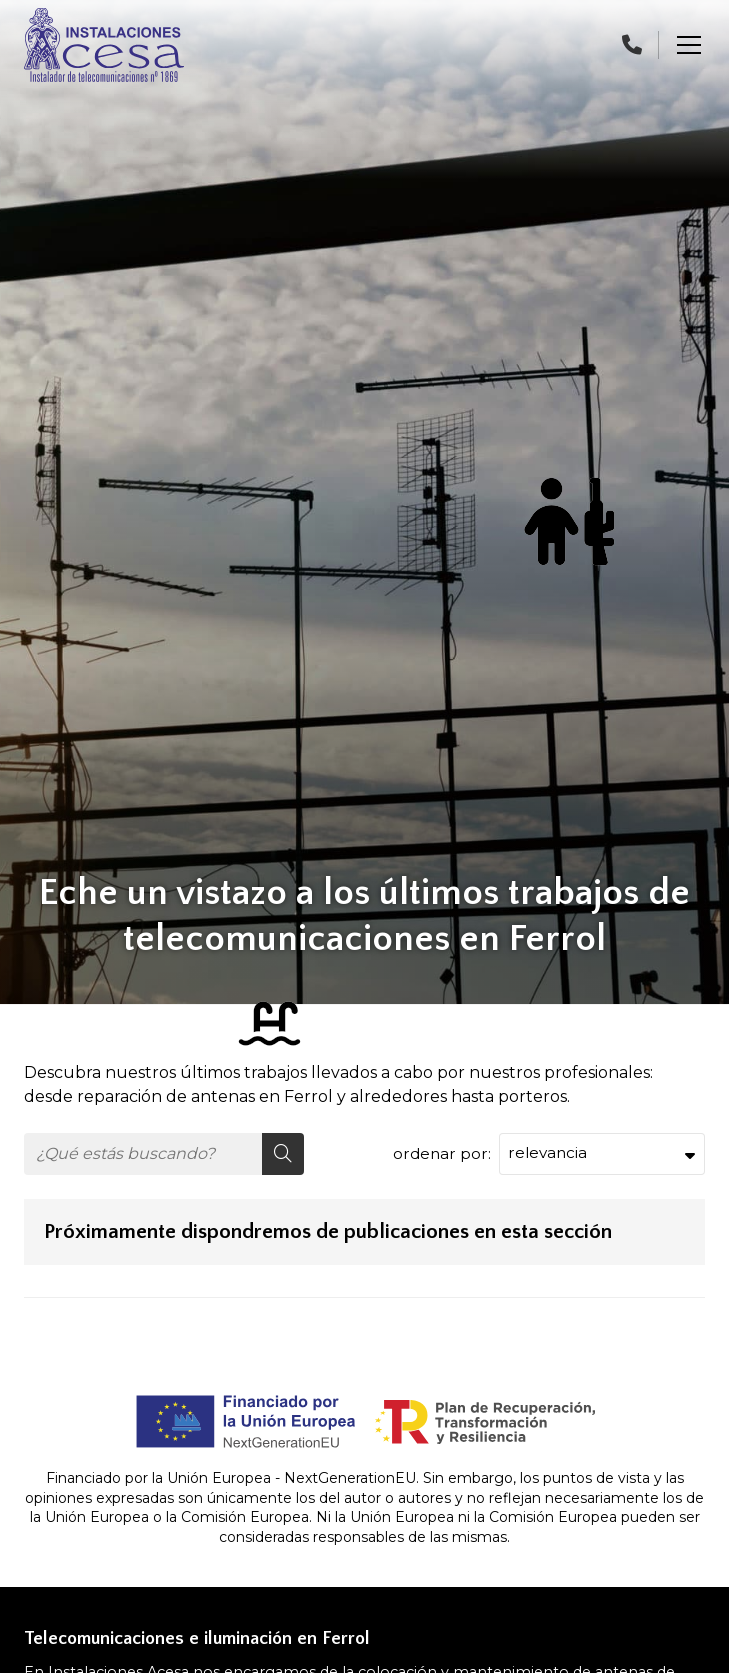  What do you see at coordinates (570, 521) in the screenshot?
I see `indicates content related to child soldiers or armed conflict involving minors` at bounding box center [570, 521].